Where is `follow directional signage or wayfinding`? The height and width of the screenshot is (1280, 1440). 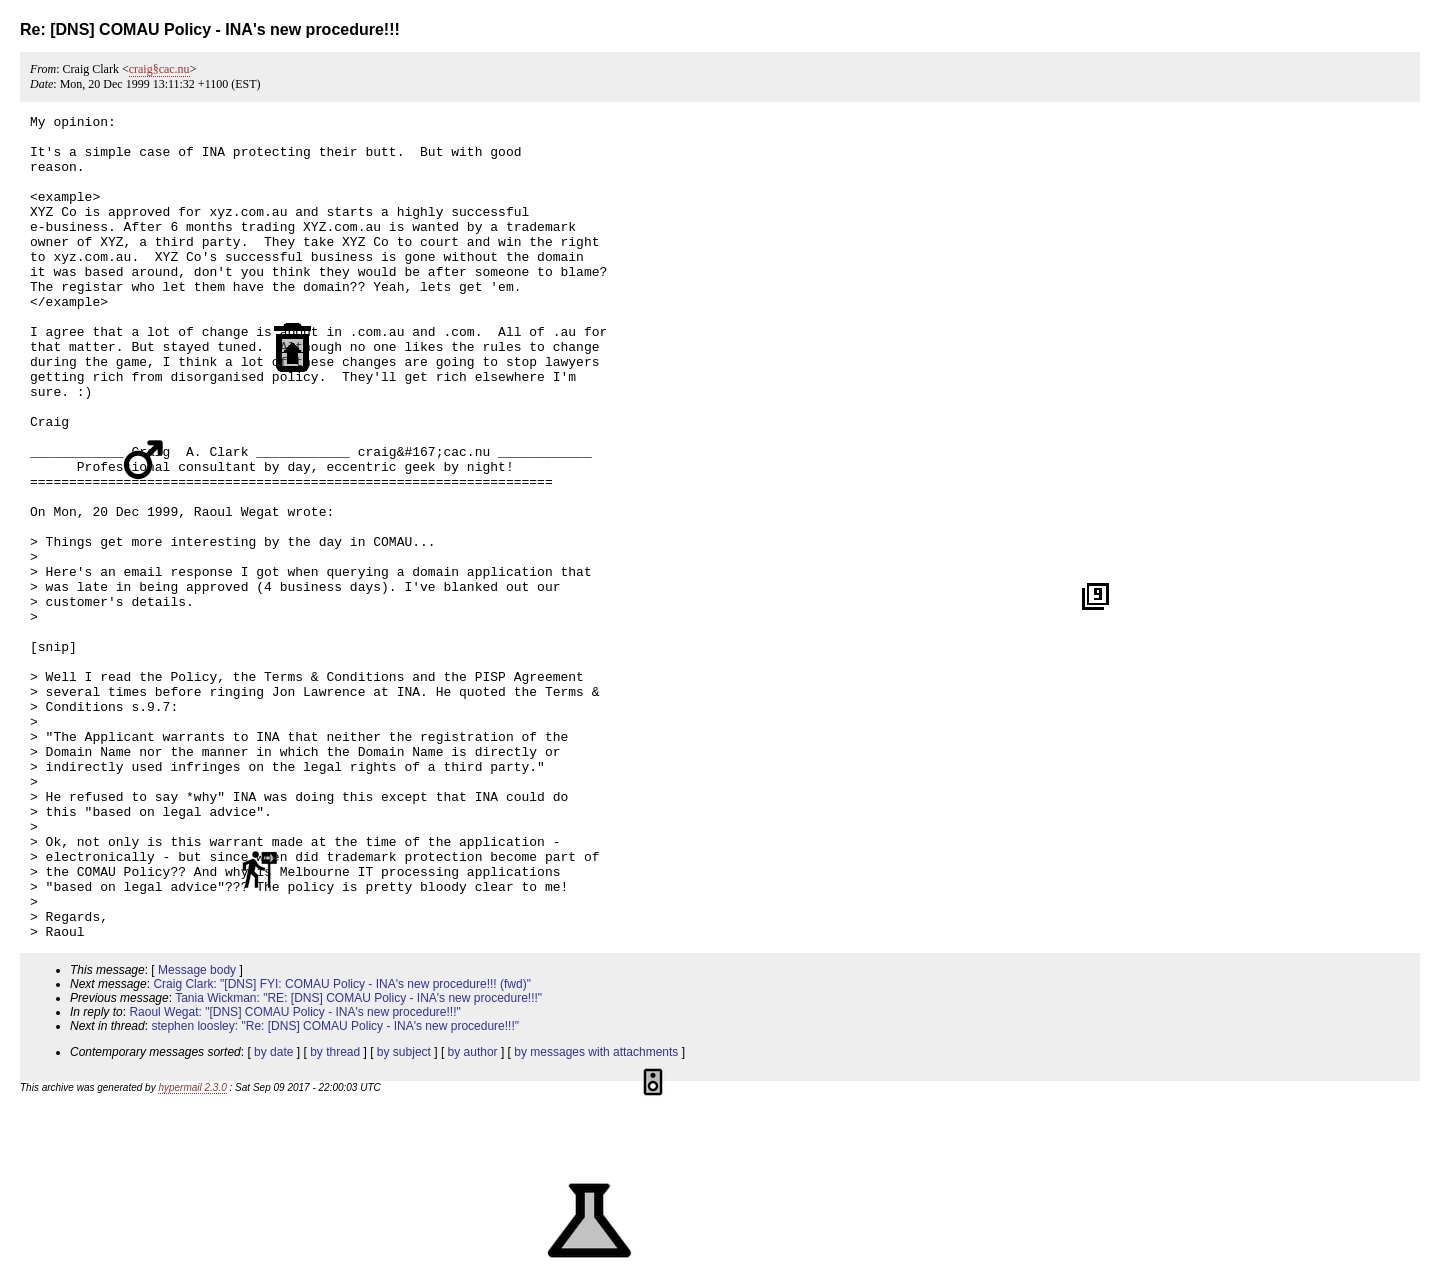
follow directional signage or wayfinding is located at coordinates (260, 869).